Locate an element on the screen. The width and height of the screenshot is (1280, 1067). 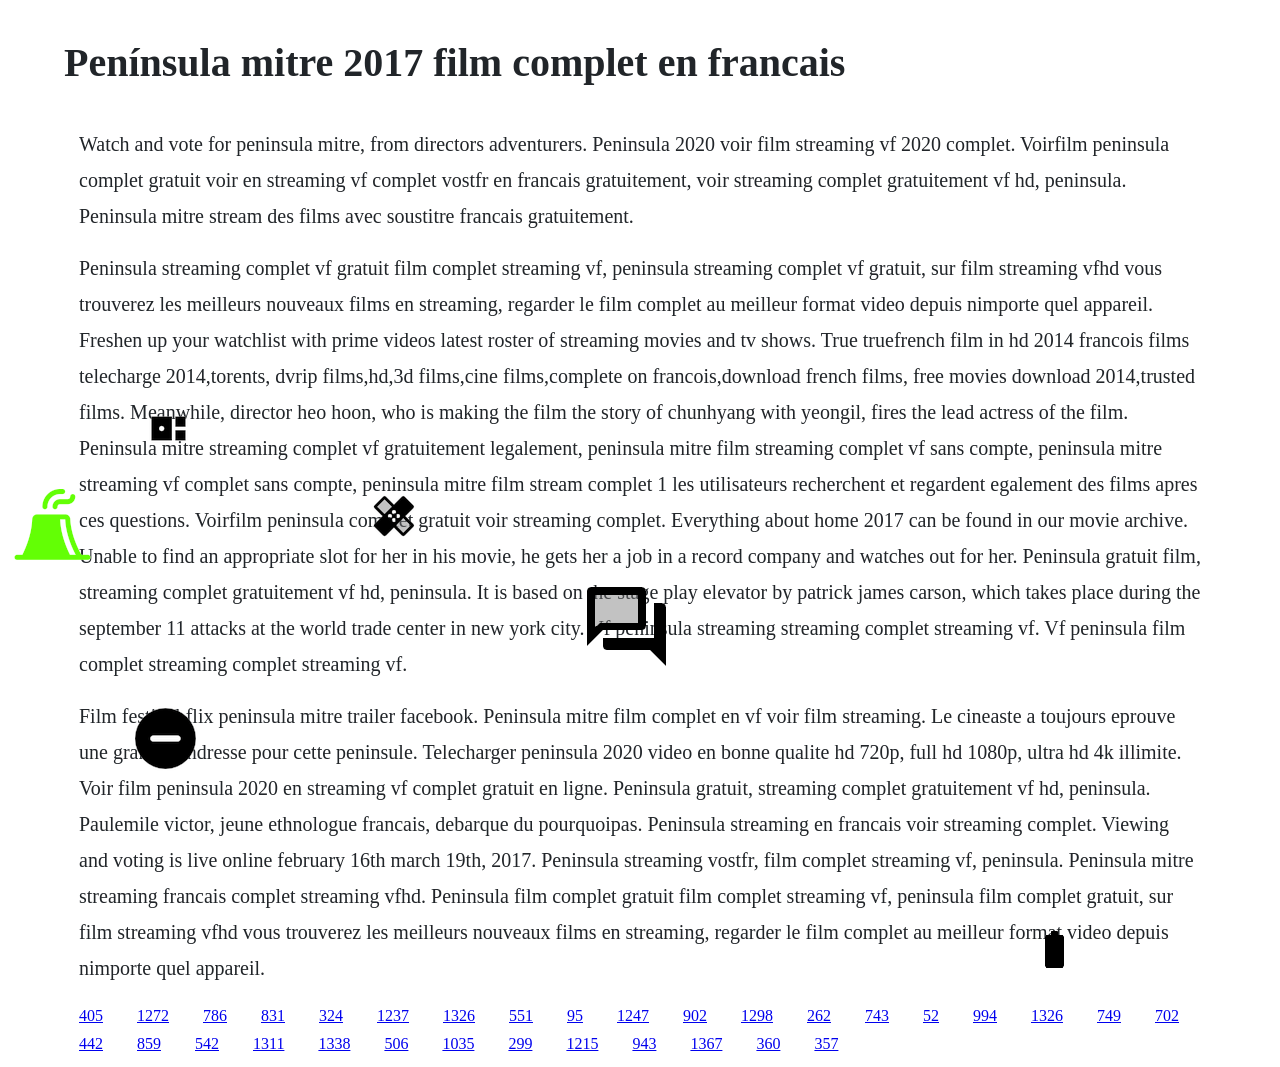
remove an item from a list is located at coordinates (165, 738).